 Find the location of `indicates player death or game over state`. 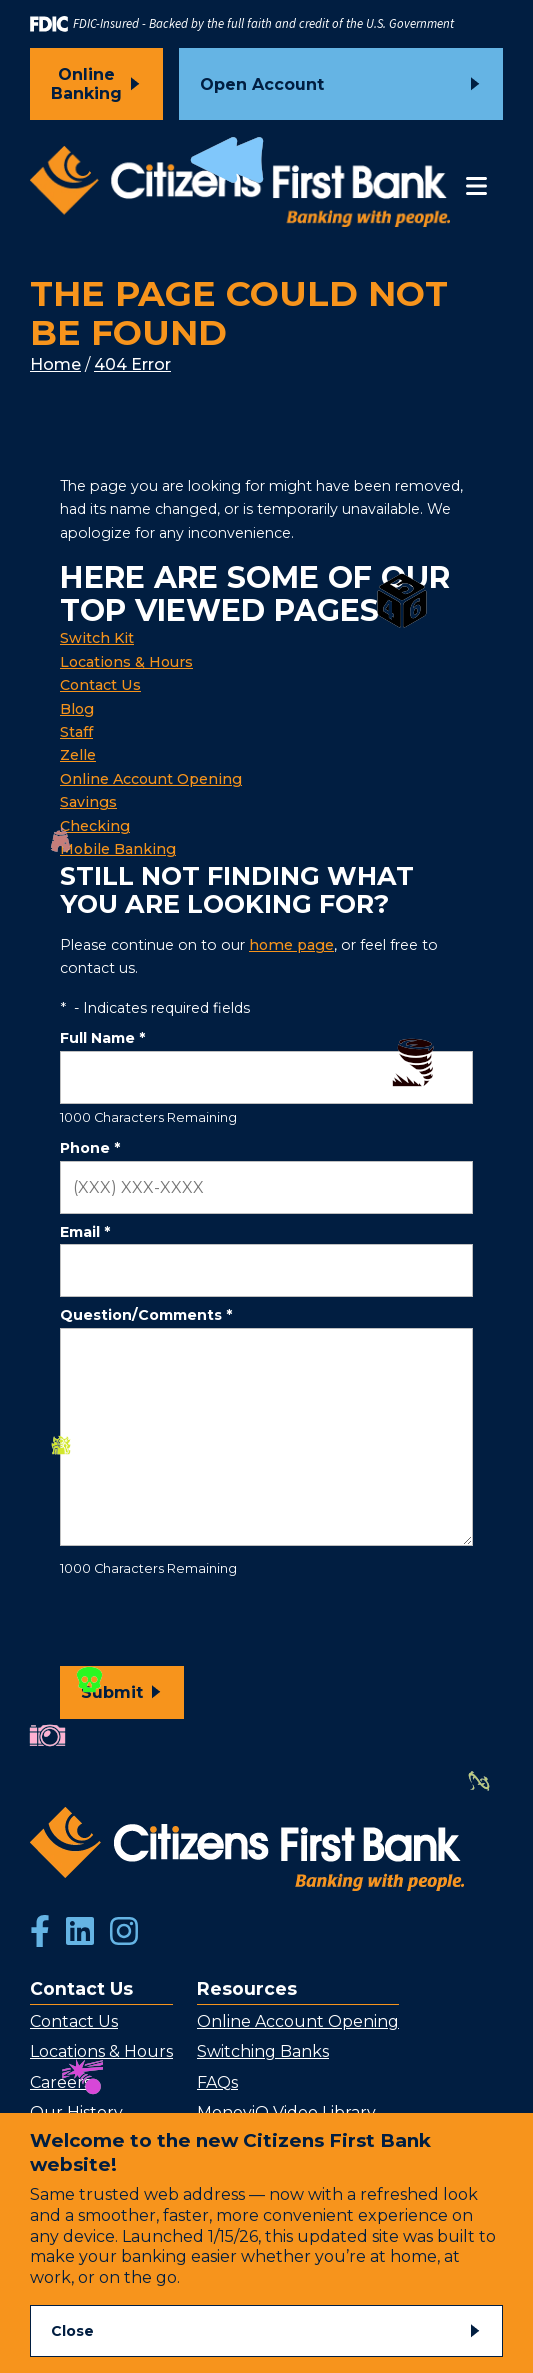

indicates player death or game over state is located at coordinates (89, 1679).